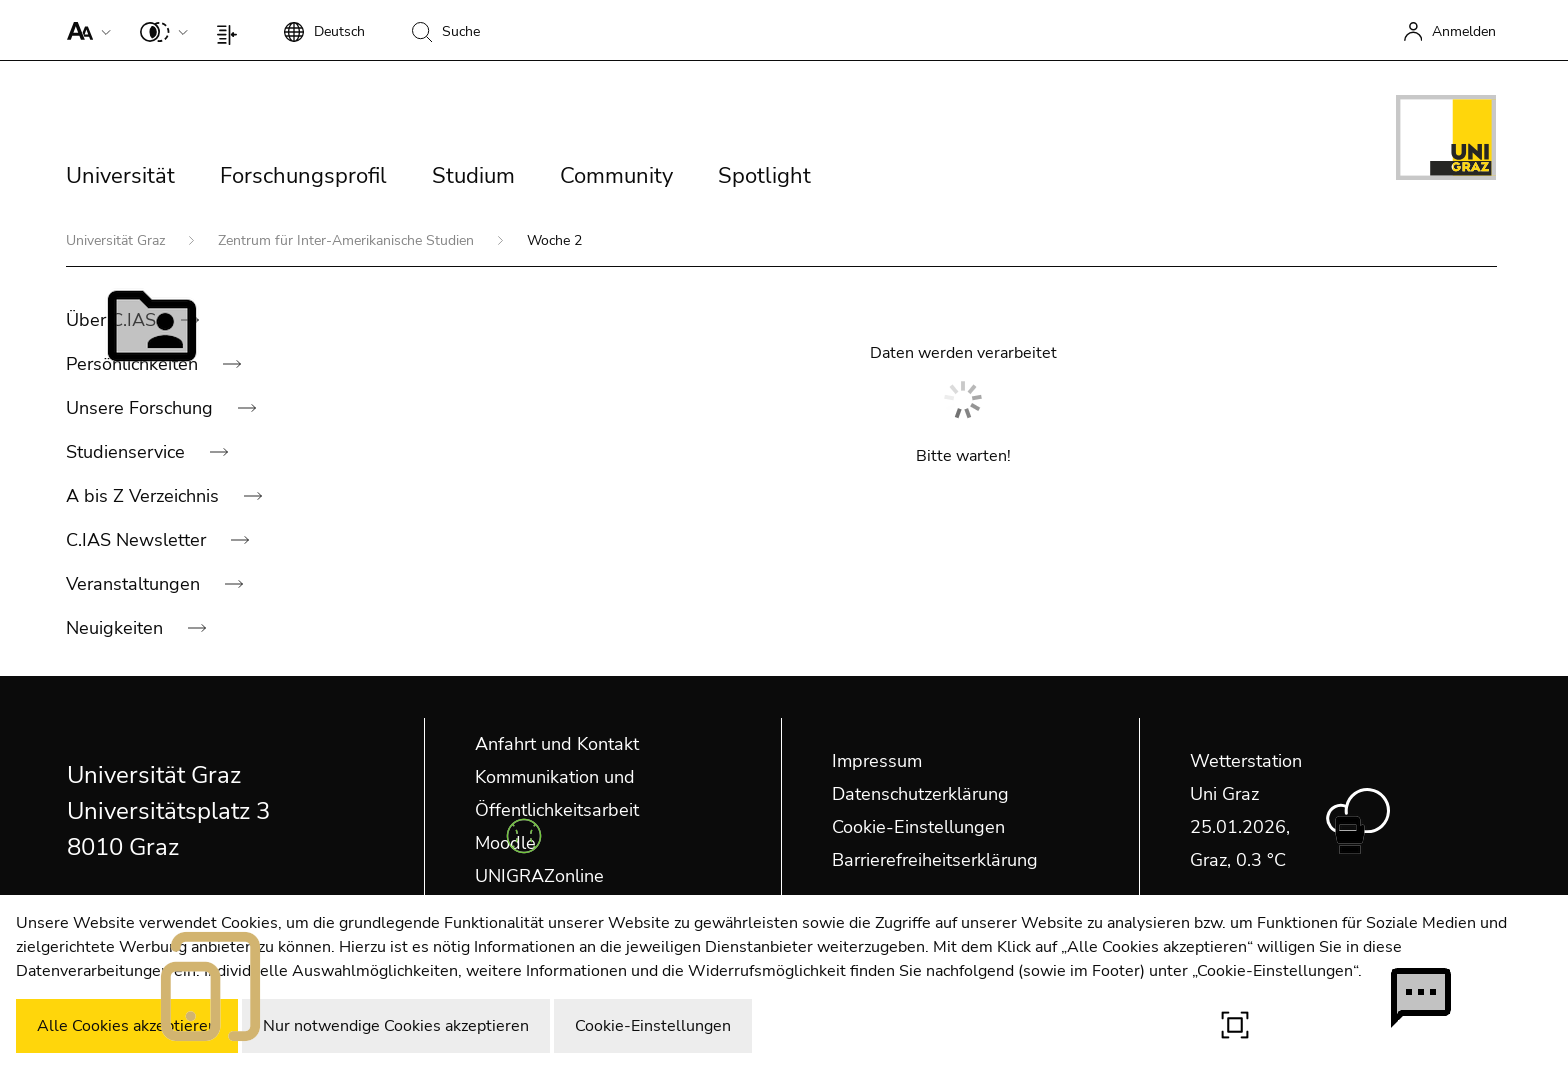  What do you see at coordinates (1235, 1025) in the screenshot?
I see `scan a QR code or barcode` at bounding box center [1235, 1025].